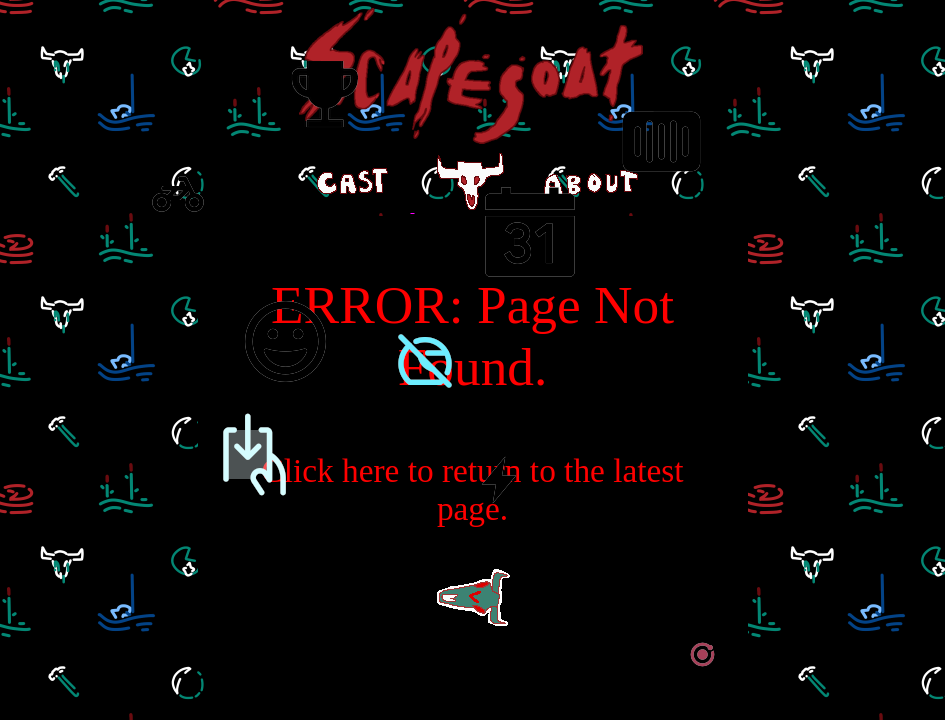 Image resolution: width=945 pixels, height=720 pixels. I want to click on select motorcycle as vehicle type, so click(178, 193).